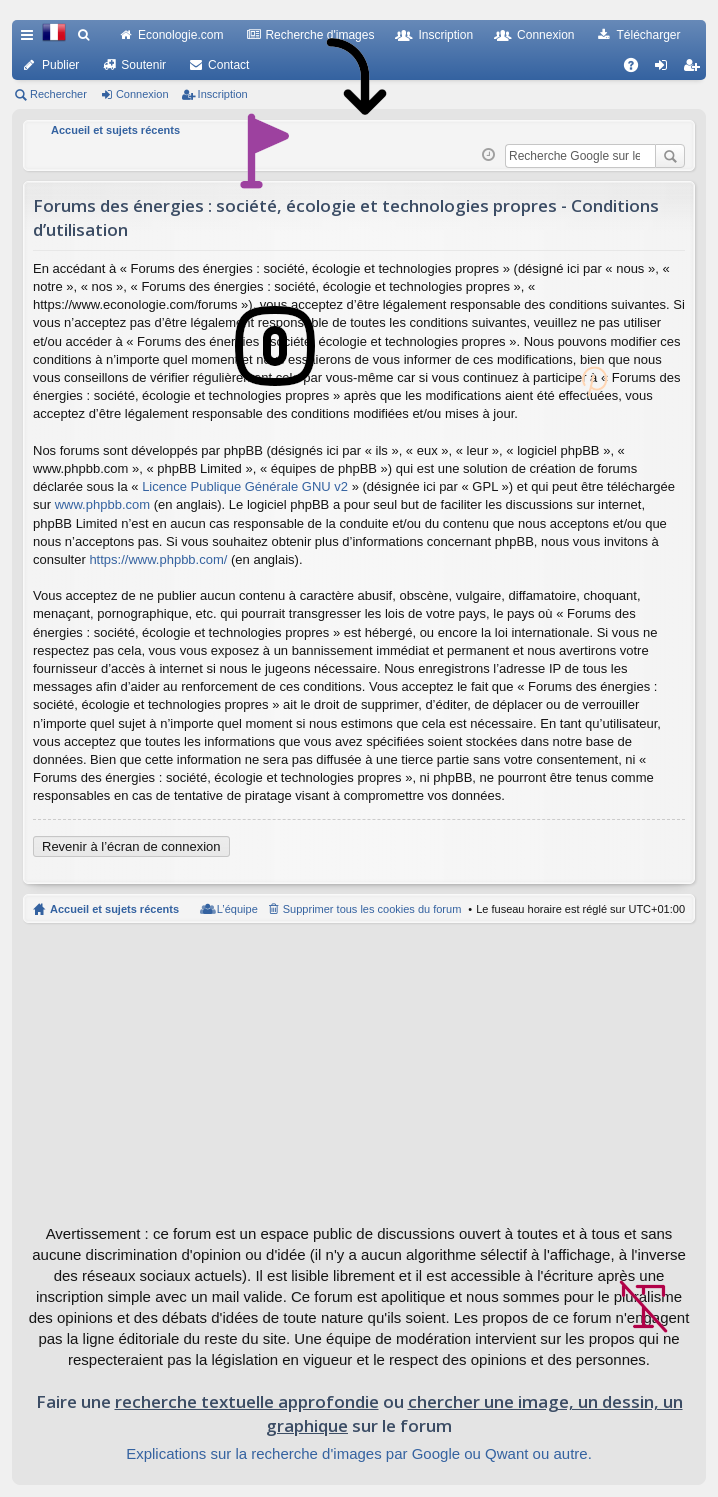 This screenshot has width=718, height=1497. Describe the element at coordinates (593, 381) in the screenshot. I see `open Pinterest app` at that location.